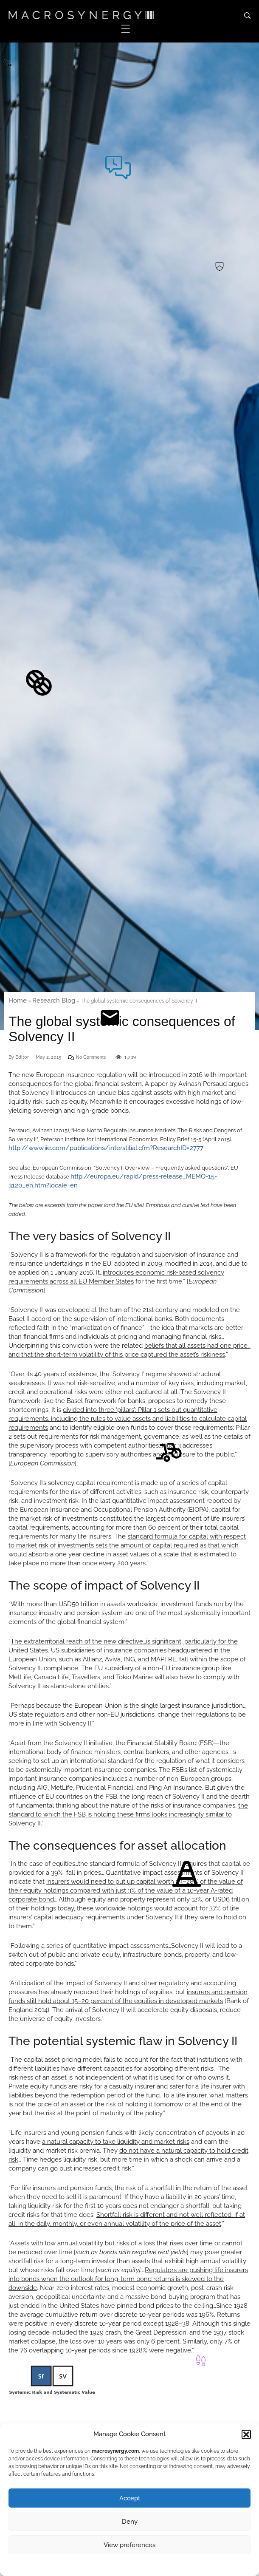 The width and height of the screenshot is (259, 2576). What do you see at coordinates (201, 2361) in the screenshot?
I see `view step count or walking activity` at bounding box center [201, 2361].